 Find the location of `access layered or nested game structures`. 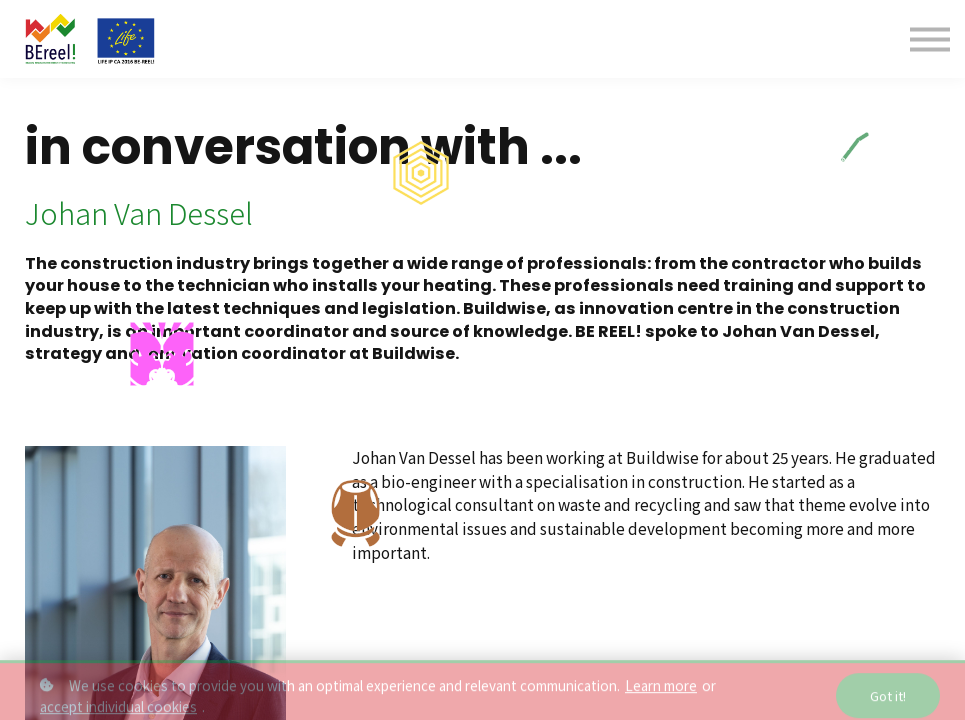

access layered or nested game structures is located at coordinates (421, 173).